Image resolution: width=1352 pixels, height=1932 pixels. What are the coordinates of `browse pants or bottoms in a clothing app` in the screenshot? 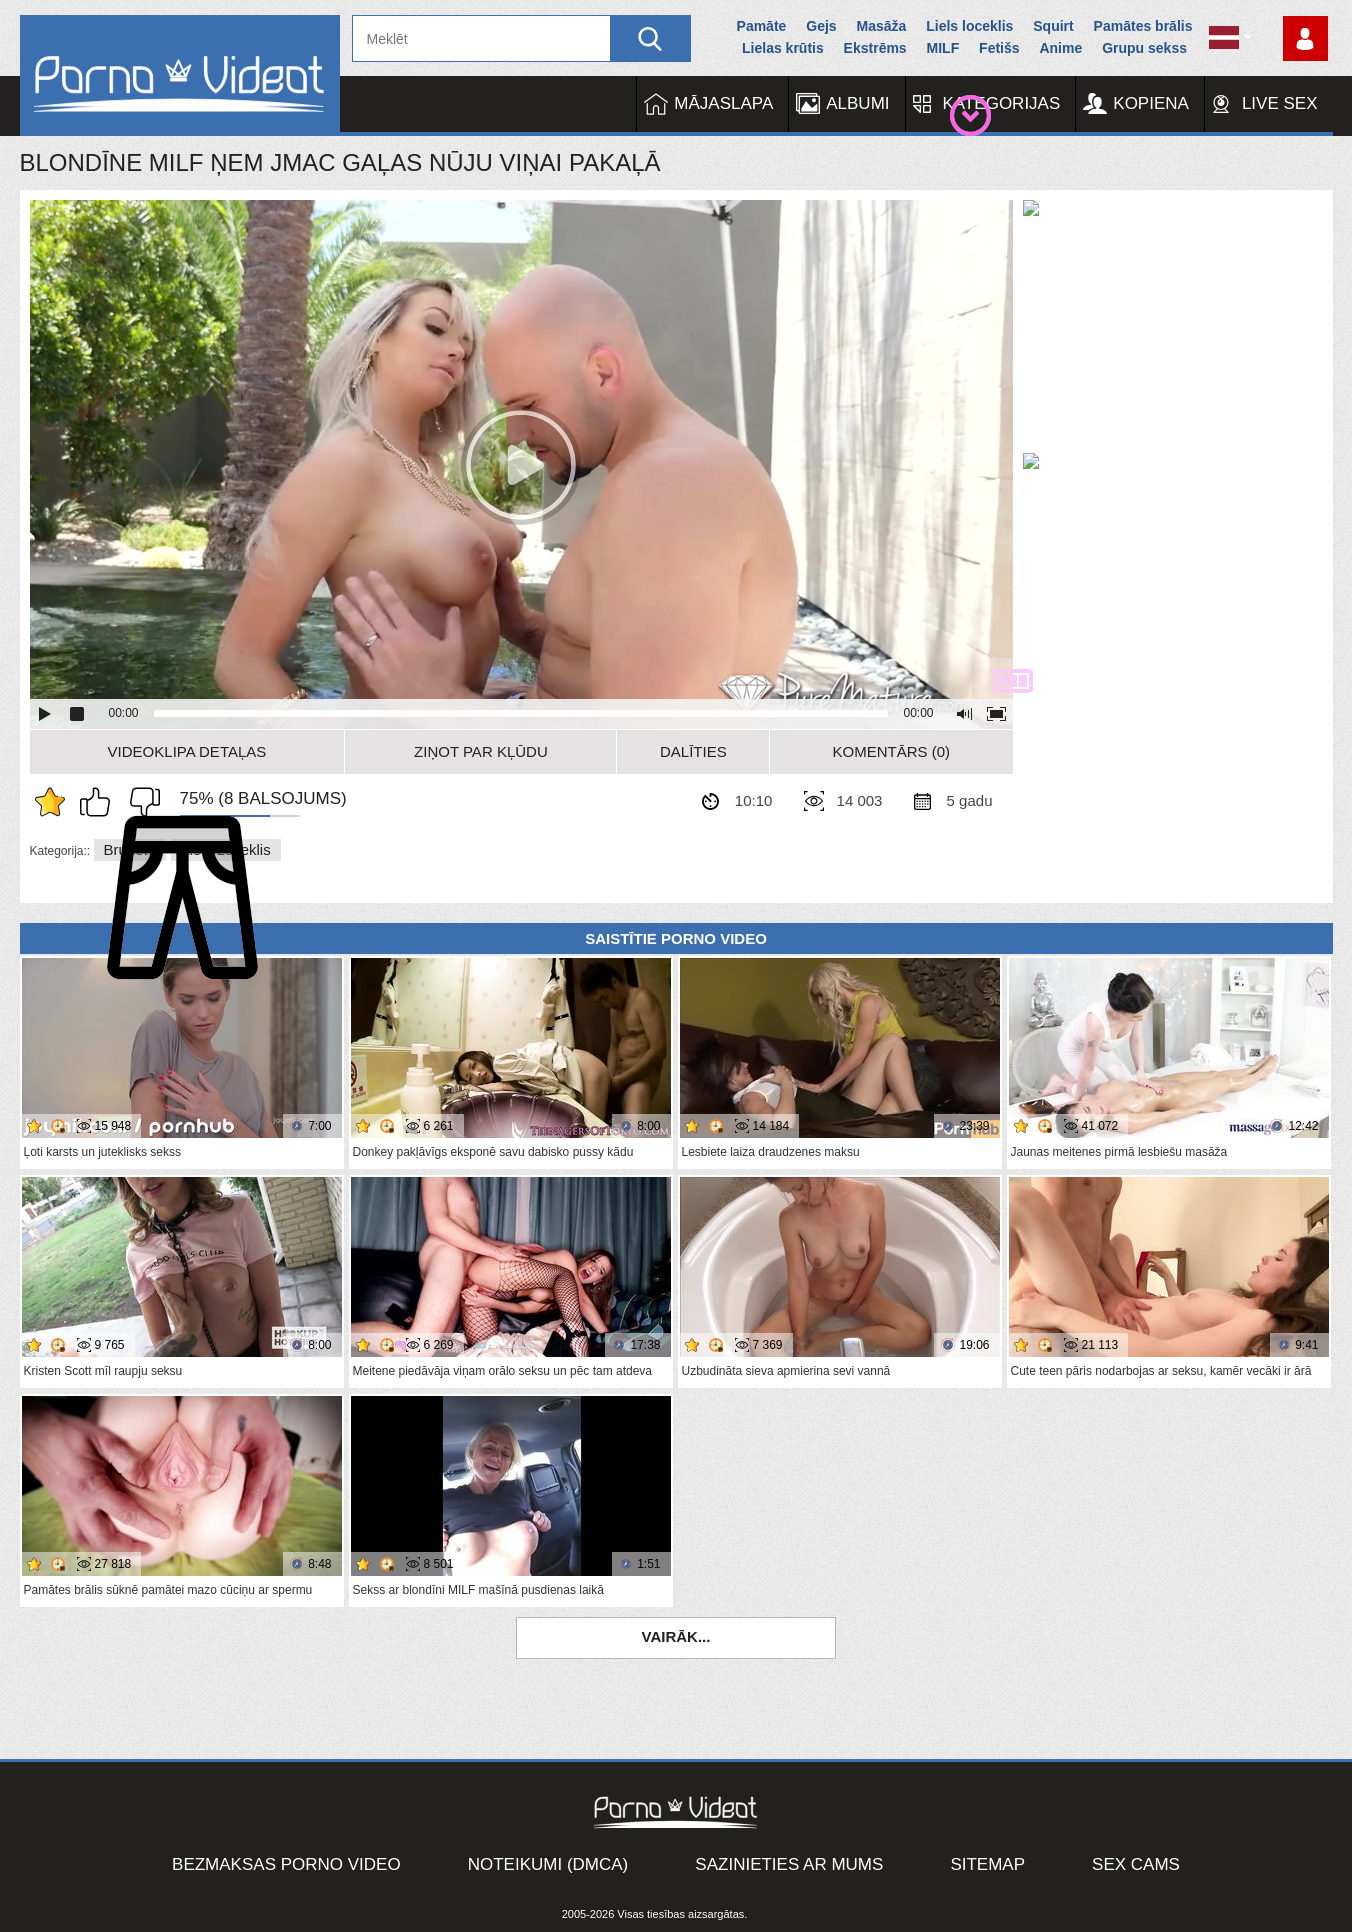 It's located at (182, 897).